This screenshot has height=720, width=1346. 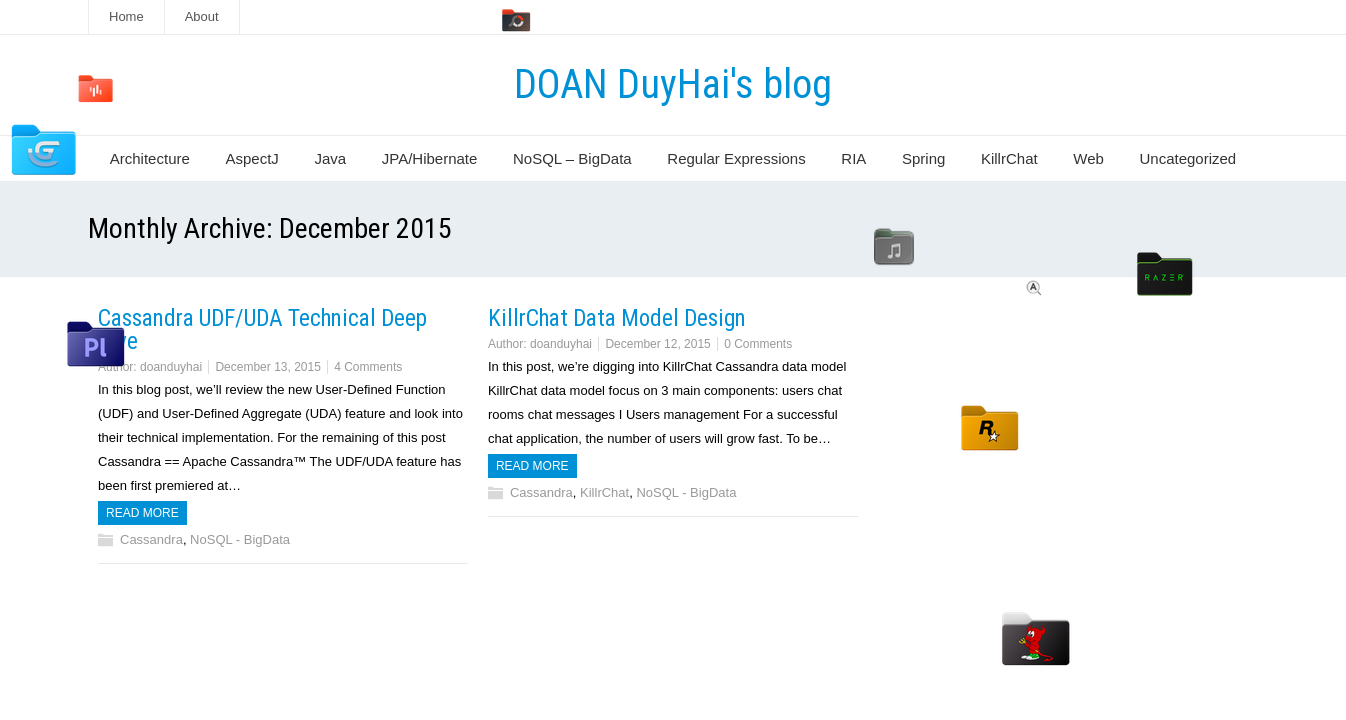 What do you see at coordinates (989, 429) in the screenshot?
I see `folder containing Rockstar Games files or installations` at bounding box center [989, 429].